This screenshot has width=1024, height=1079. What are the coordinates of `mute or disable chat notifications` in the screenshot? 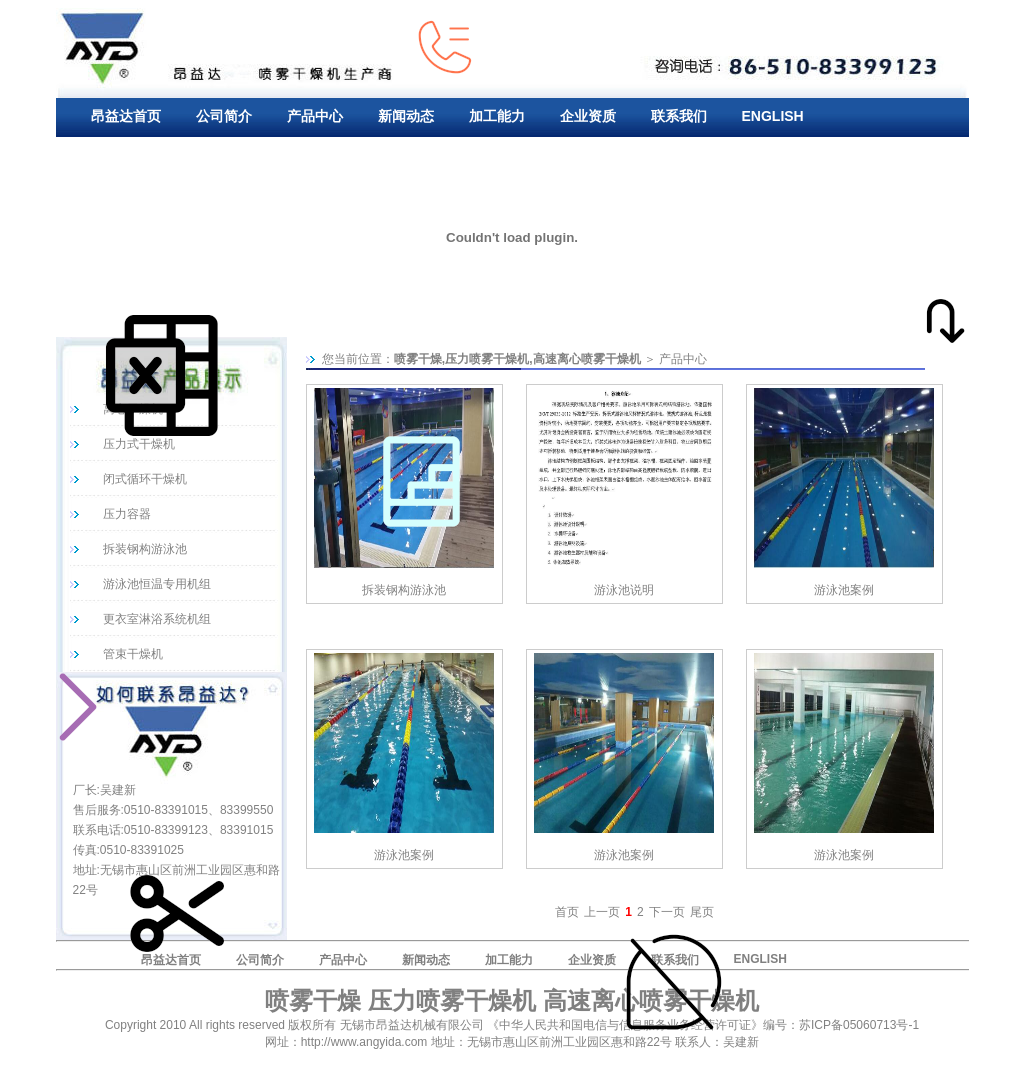 It's located at (672, 984).